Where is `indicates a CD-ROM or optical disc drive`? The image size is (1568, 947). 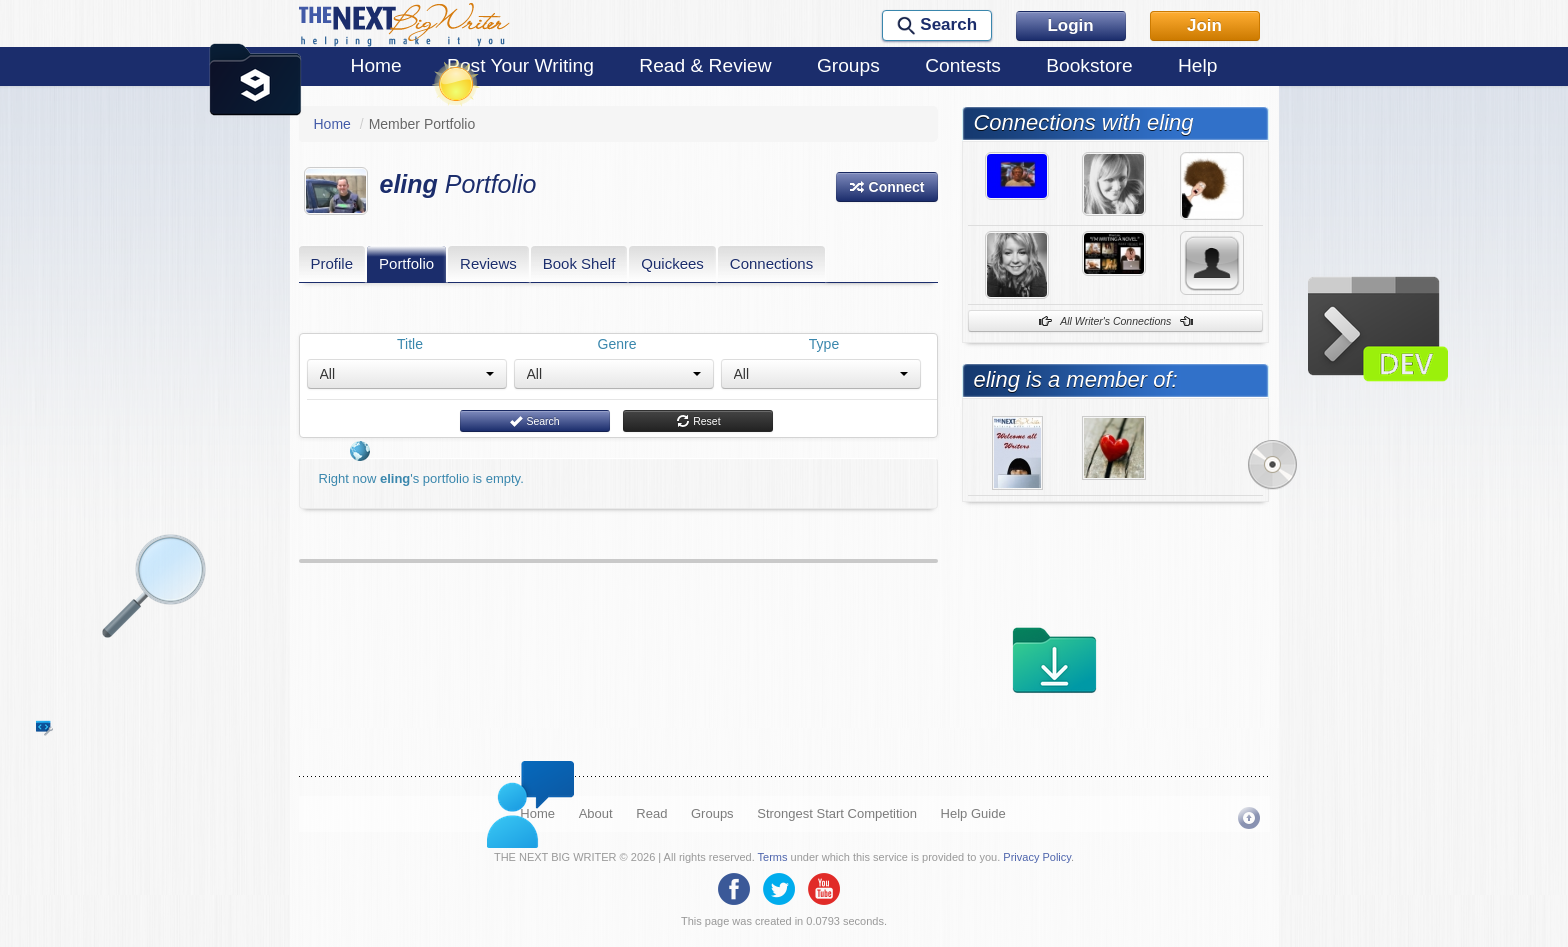
indicates a CD-ROM or optical disc drive is located at coordinates (1272, 464).